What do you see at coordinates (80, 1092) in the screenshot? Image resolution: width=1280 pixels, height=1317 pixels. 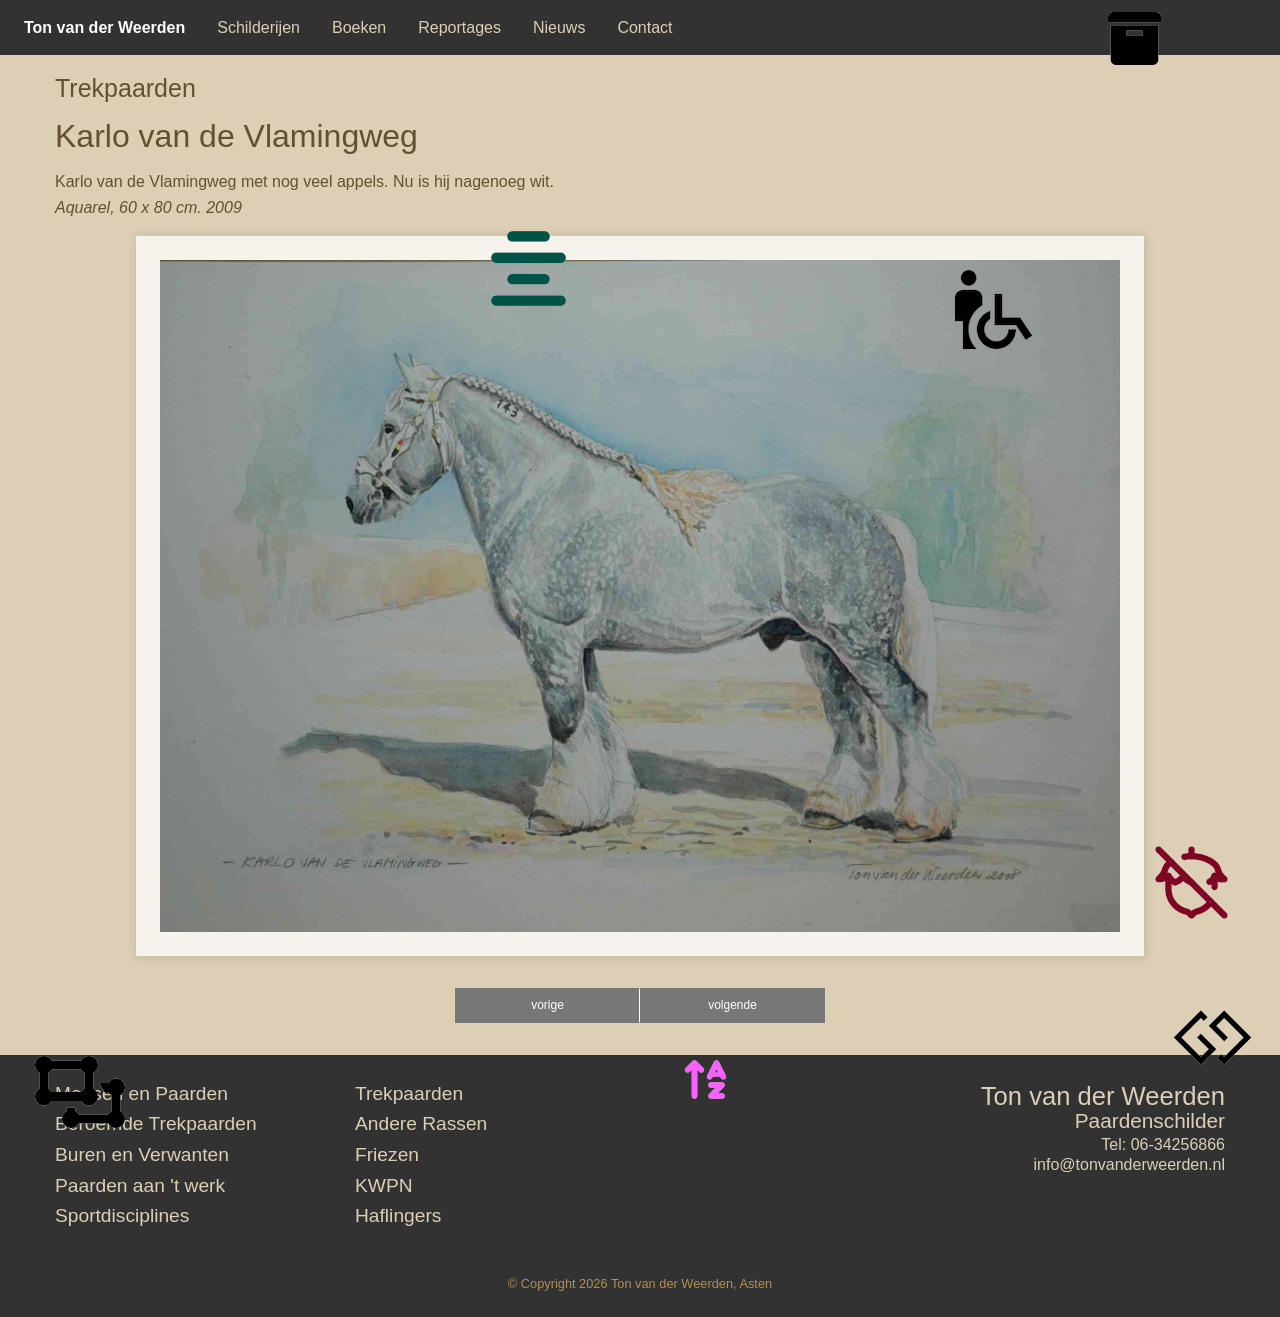 I see `ungroup selected objects` at bounding box center [80, 1092].